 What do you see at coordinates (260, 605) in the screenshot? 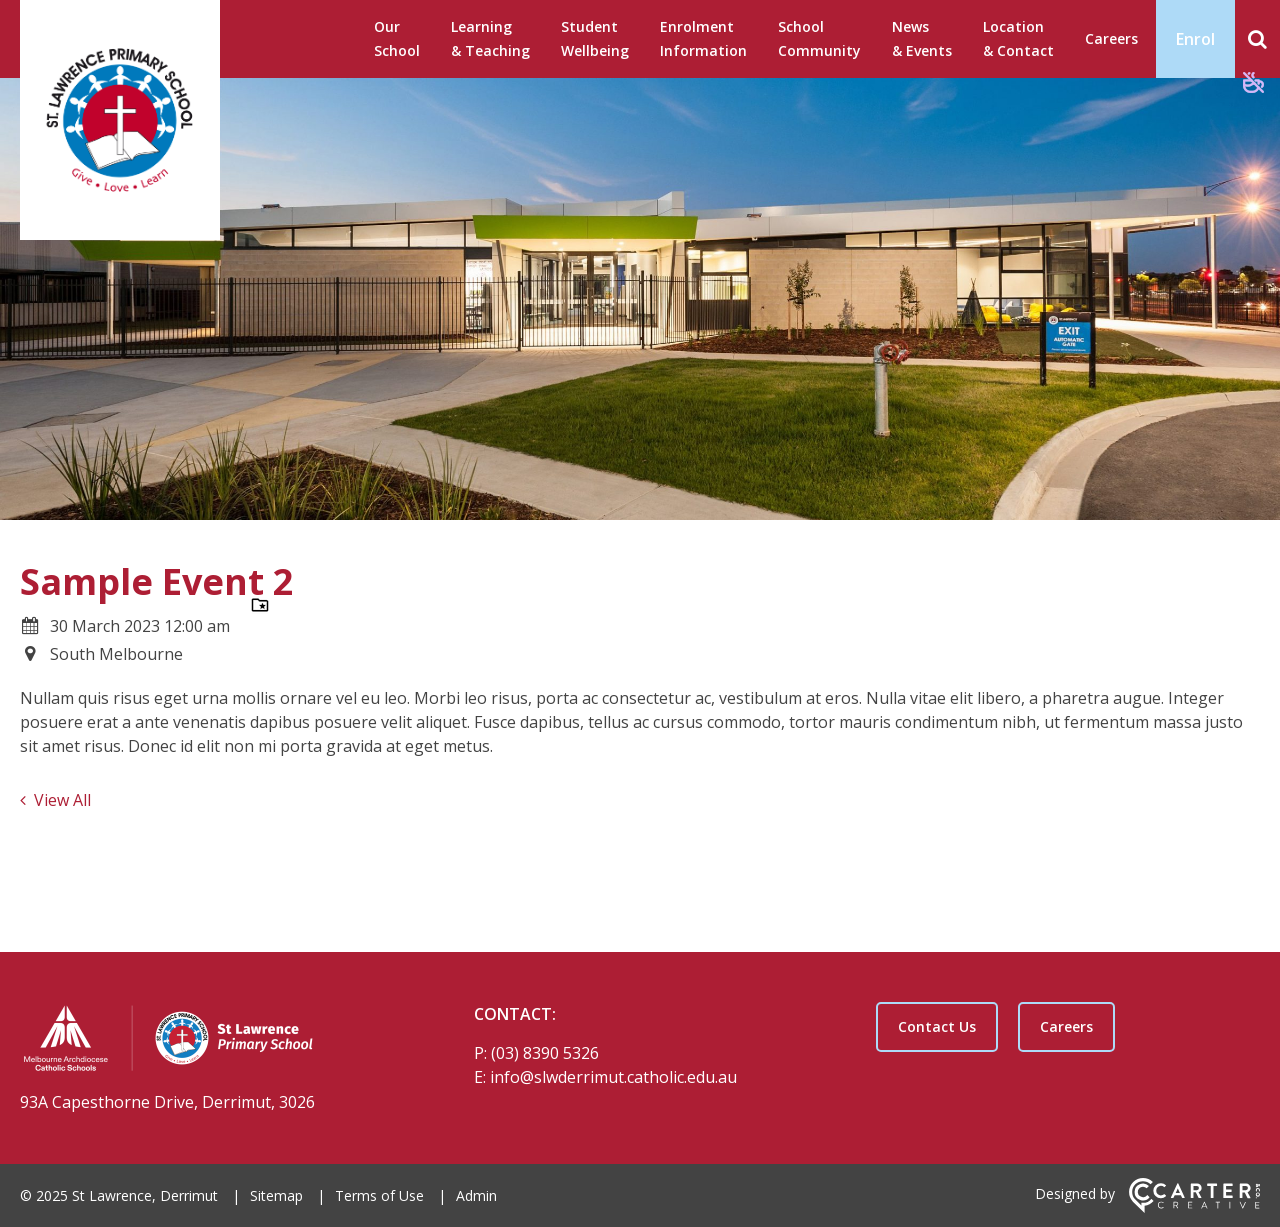
I see `access your starred or favorite files` at bounding box center [260, 605].